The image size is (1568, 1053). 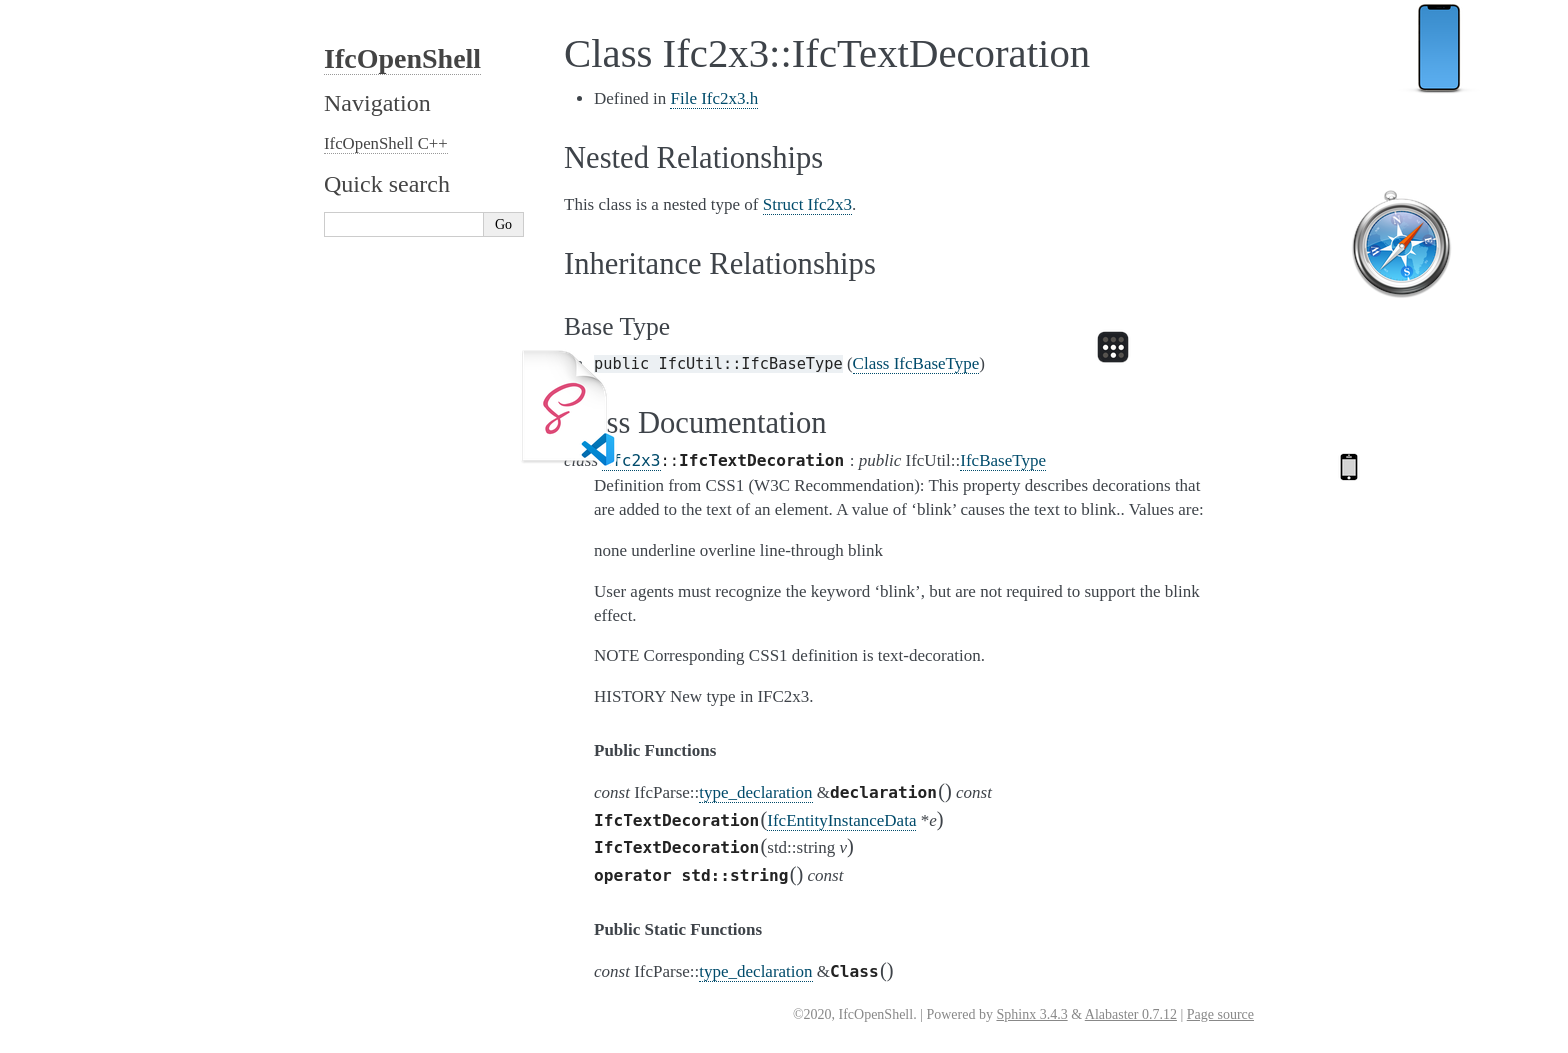 I want to click on iPhone 12 mini device icon, so click(x=1439, y=49).